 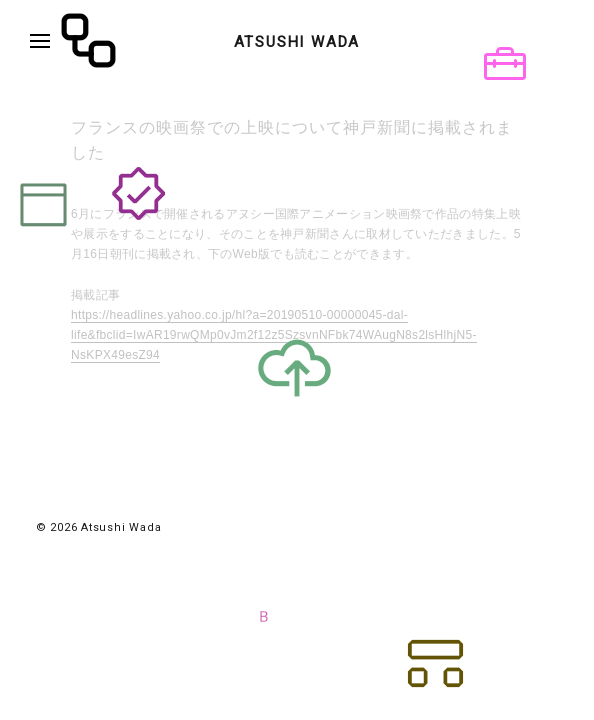 What do you see at coordinates (43, 206) in the screenshot?
I see `open in browser window` at bounding box center [43, 206].